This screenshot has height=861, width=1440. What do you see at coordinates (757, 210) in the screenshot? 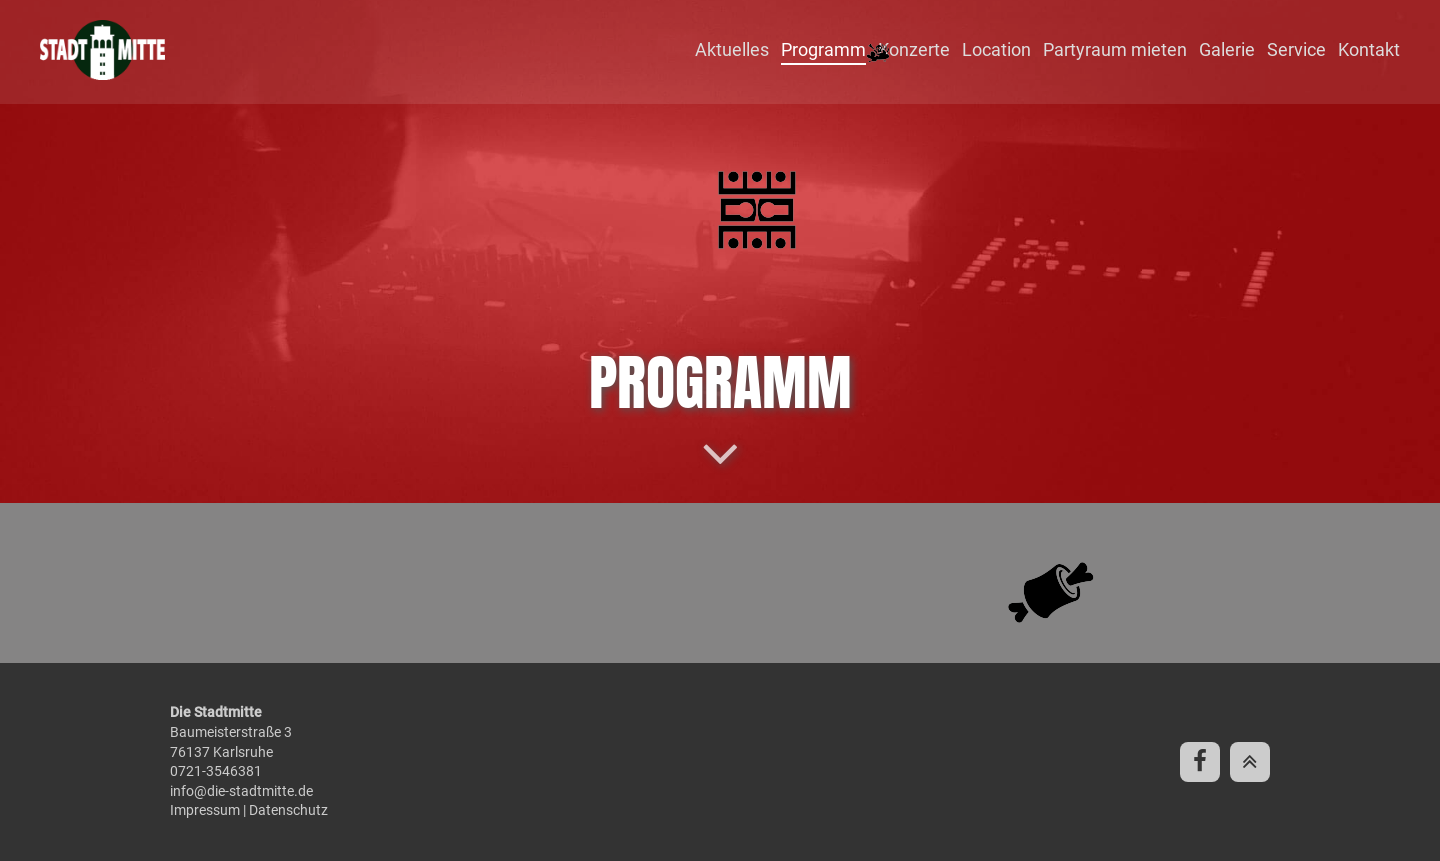
I see `access game inventory or storage grid` at bounding box center [757, 210].